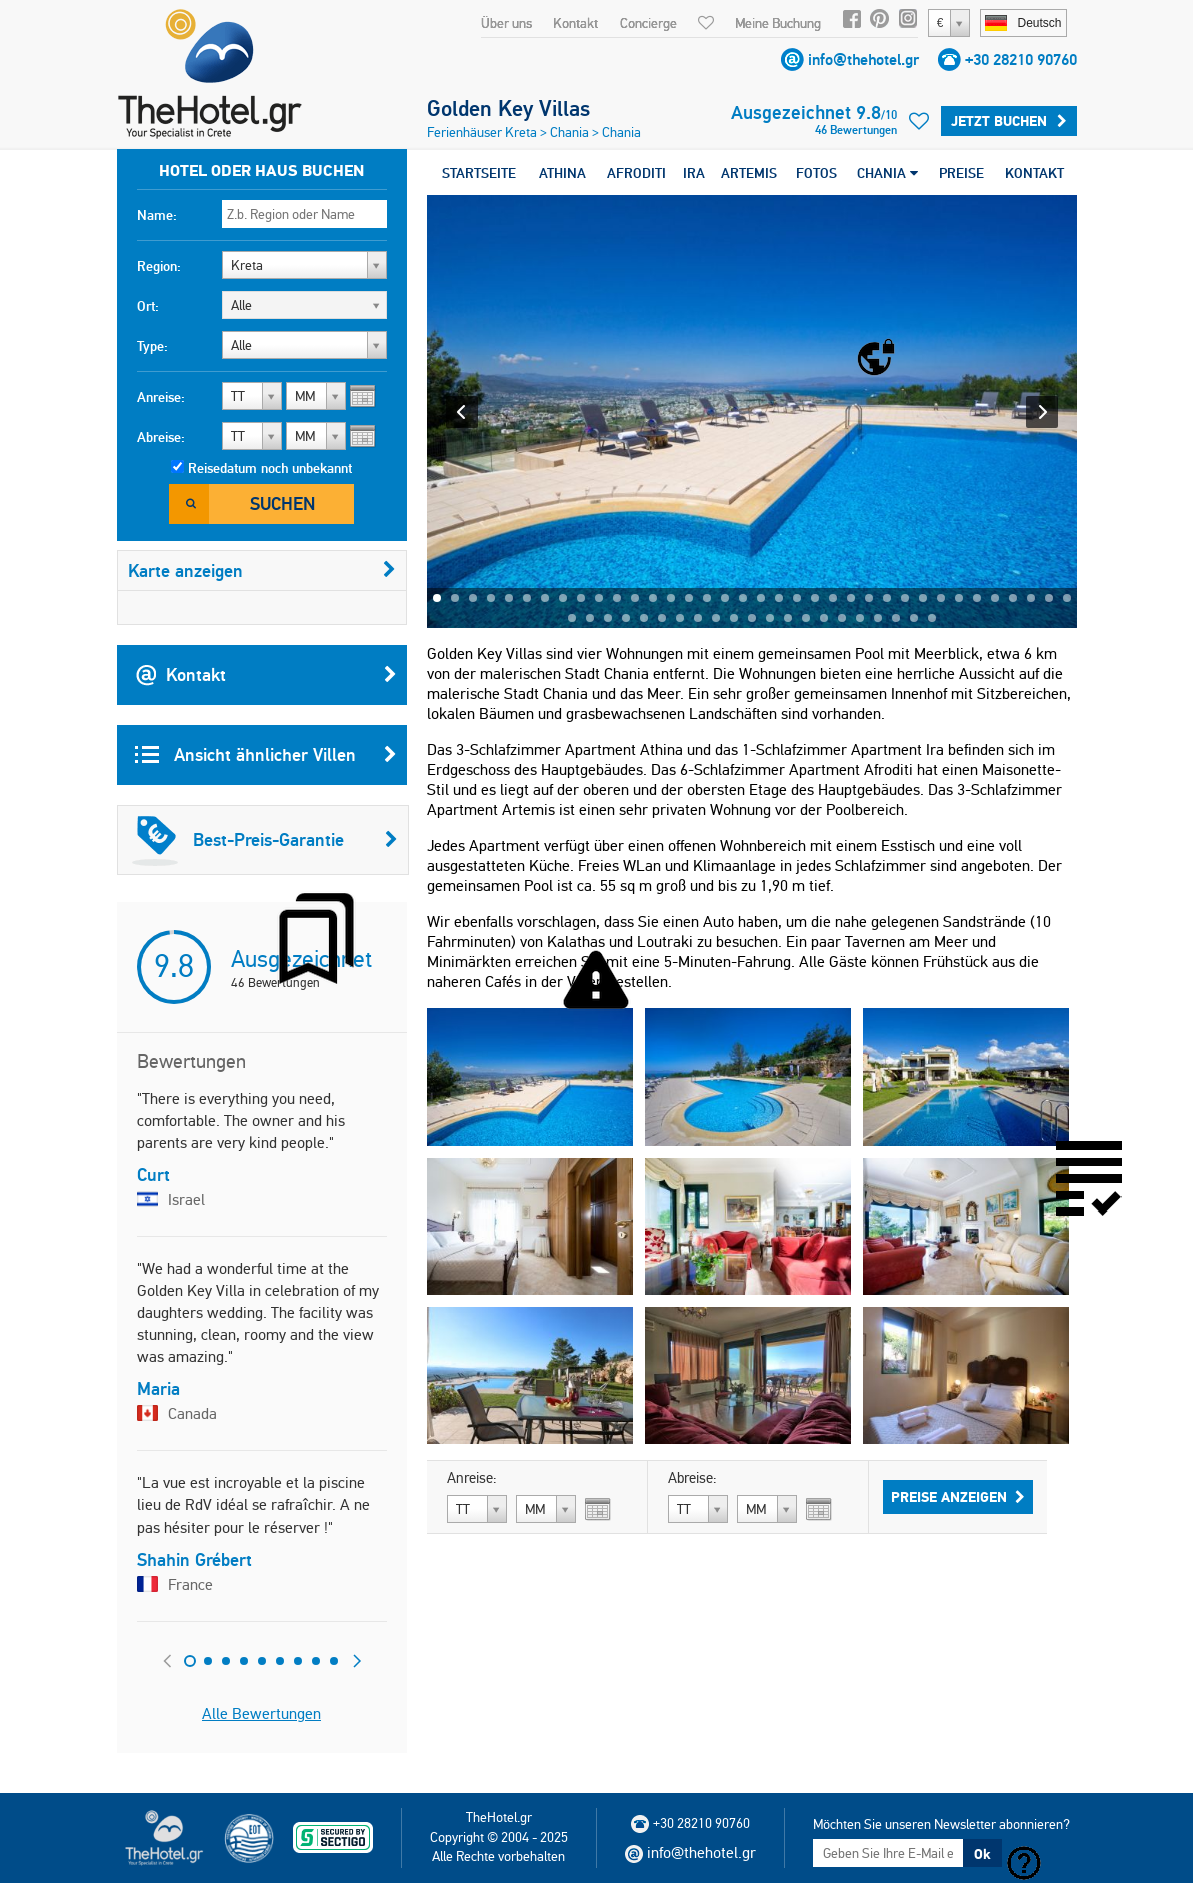 The image size is (1193, 1883). Describe the element at coordinates (1088, 1178) in the screenshot. I see `view grading or assessment results` at that location.